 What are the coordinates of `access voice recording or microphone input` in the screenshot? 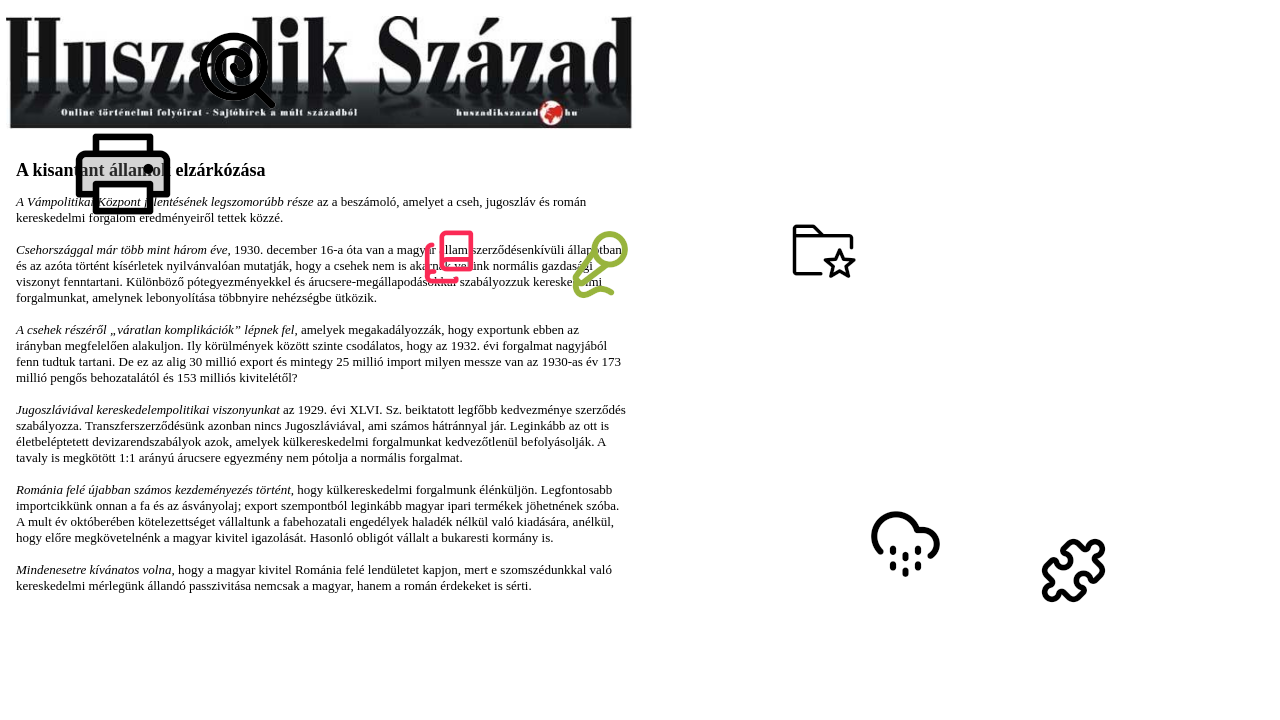 It's located at (597, 264).